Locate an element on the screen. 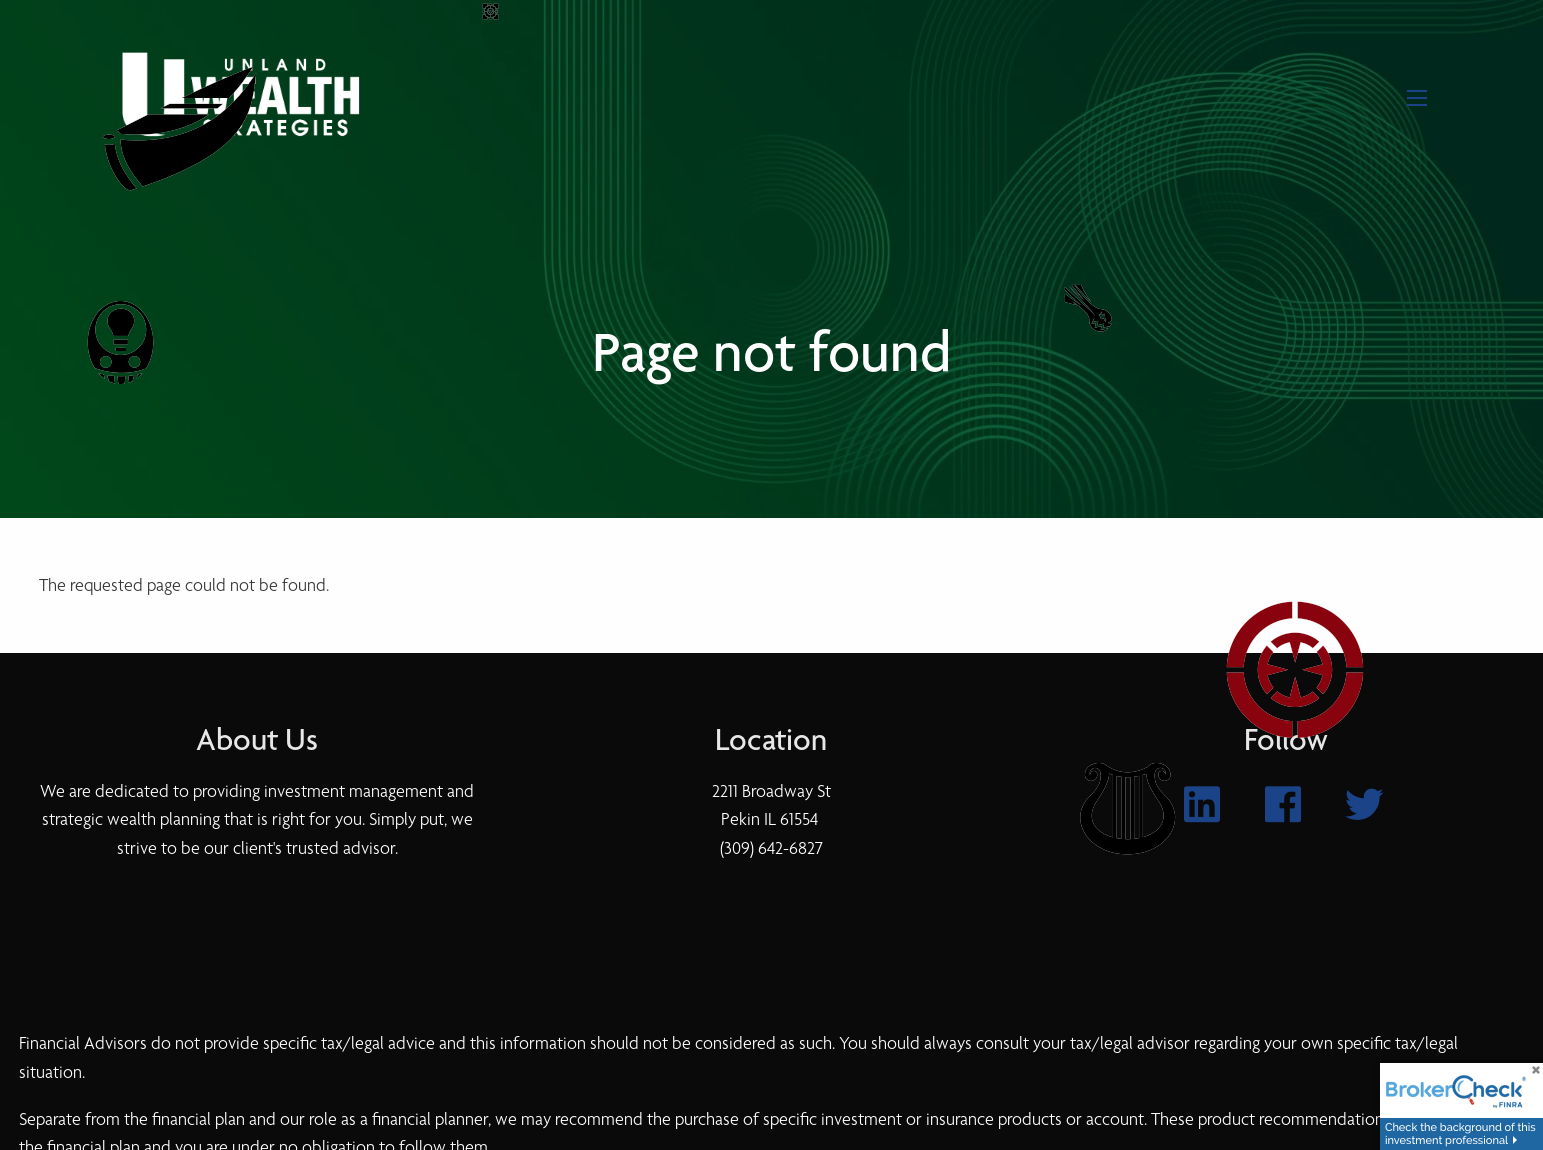 The image size is (1543, 1150). submit a new idea or suggestion is located at coordinates (120, 342).